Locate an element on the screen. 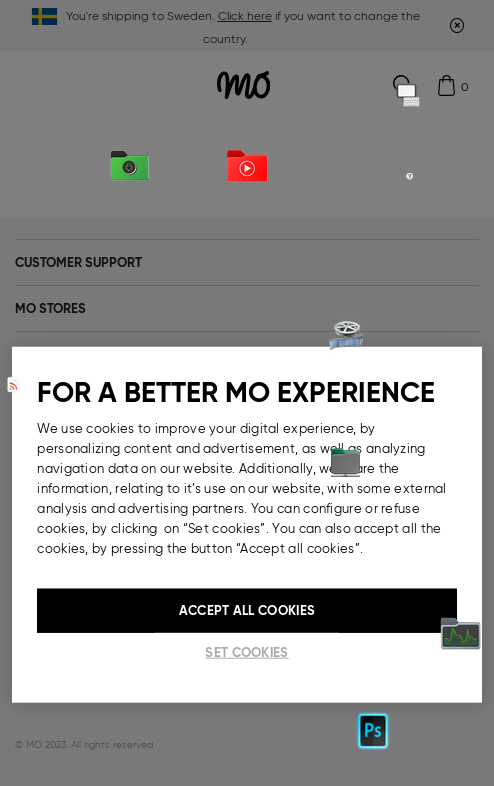 Image resolution: width=494 pixels, height=786 pixels. open task manager files folder is located at coordinates (460, 634).